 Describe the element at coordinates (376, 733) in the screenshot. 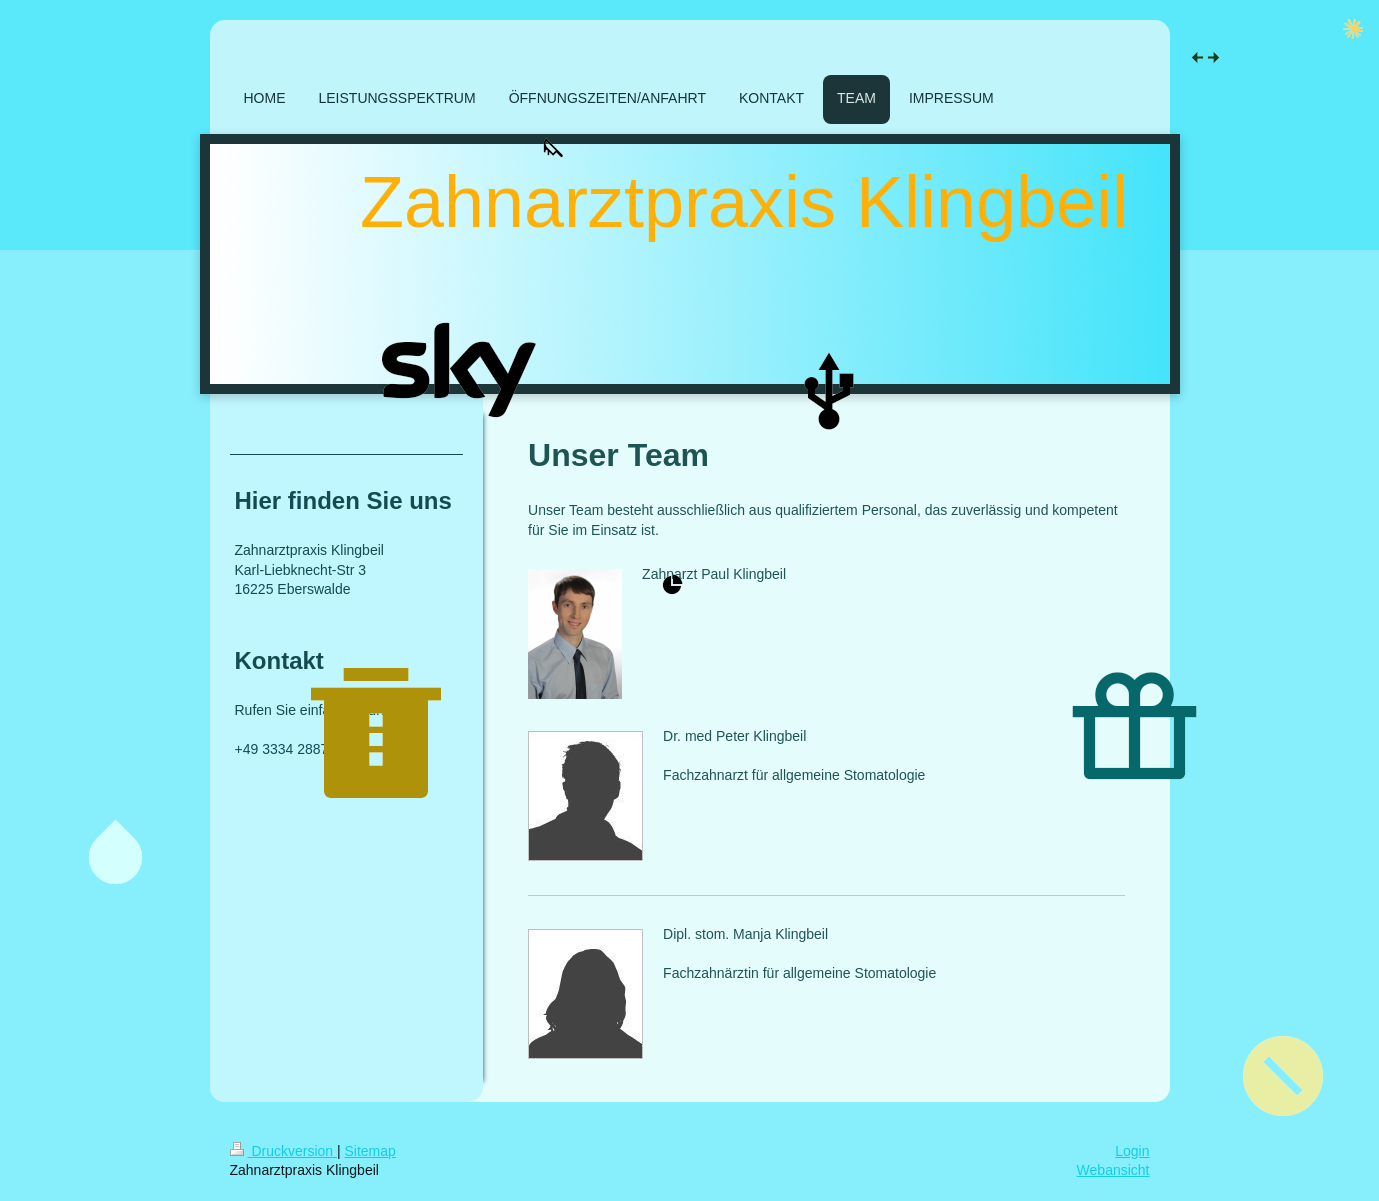

I see `delete selected item` at that location.